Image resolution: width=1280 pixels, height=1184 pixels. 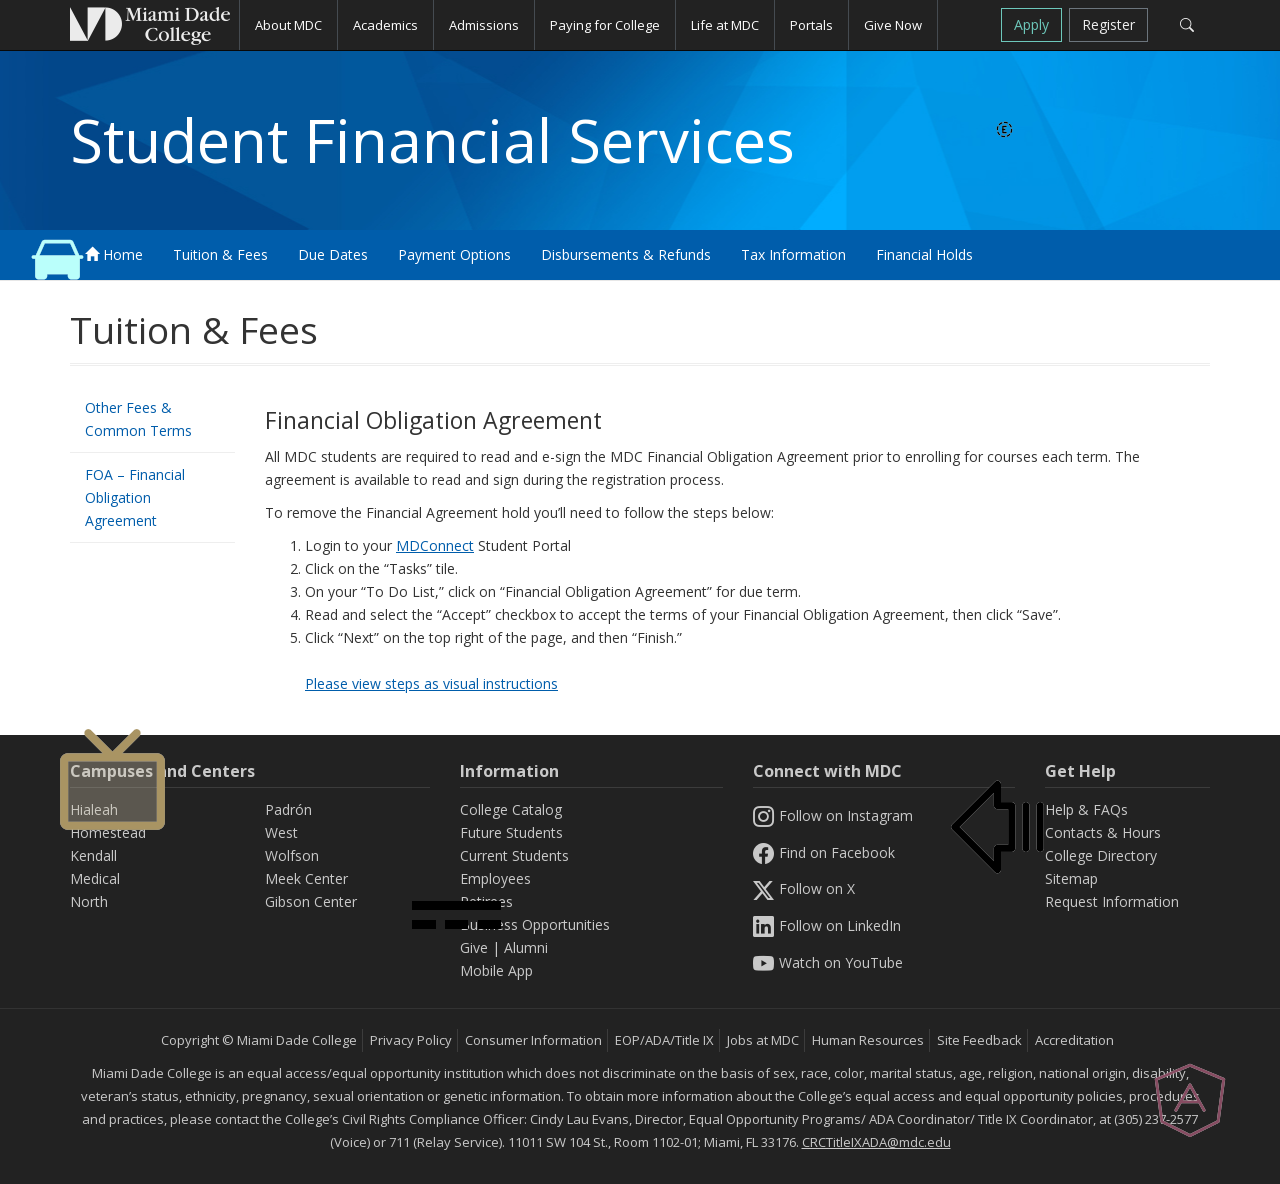 What do you see at coordinates (57, 260) in the screenshot?
I see `access vehicle or car-related settings` at bounding box center [57, 260].